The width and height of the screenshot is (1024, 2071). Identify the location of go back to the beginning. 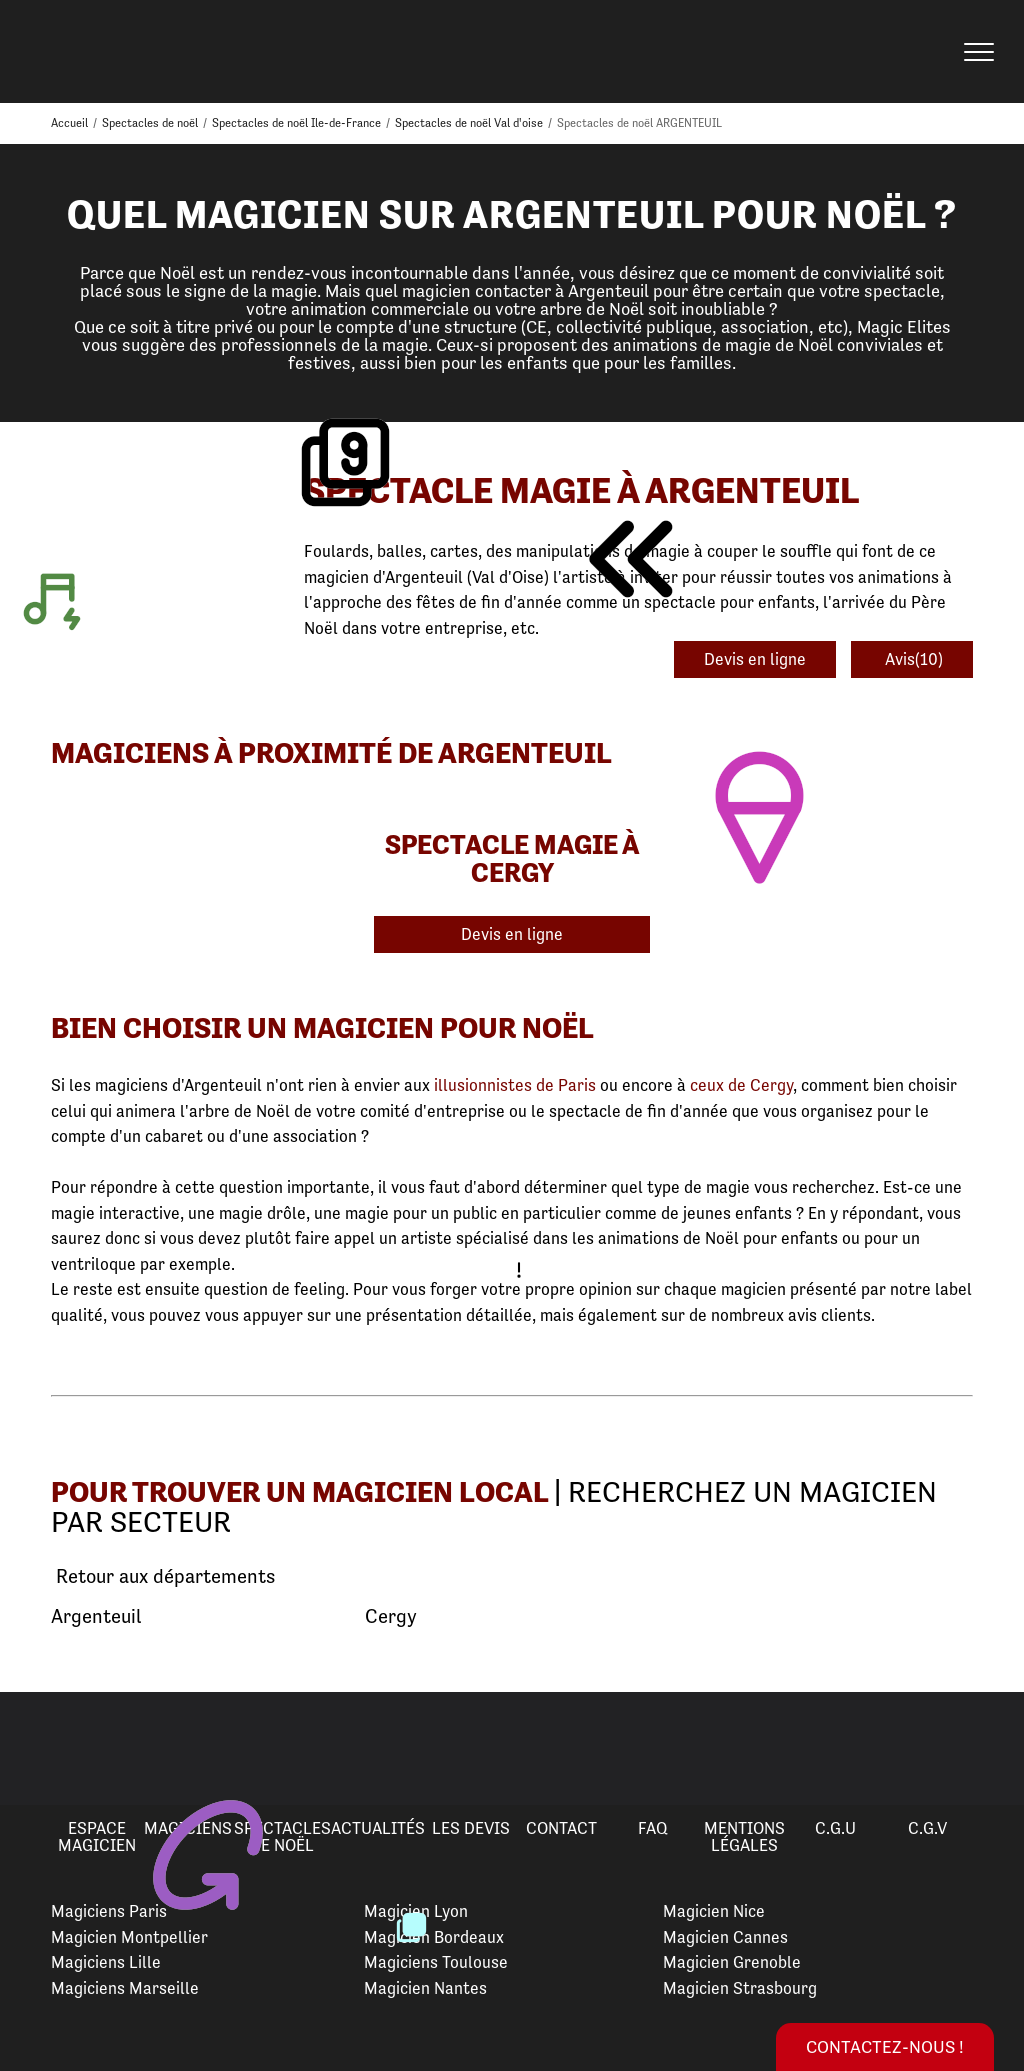
(634, 559).